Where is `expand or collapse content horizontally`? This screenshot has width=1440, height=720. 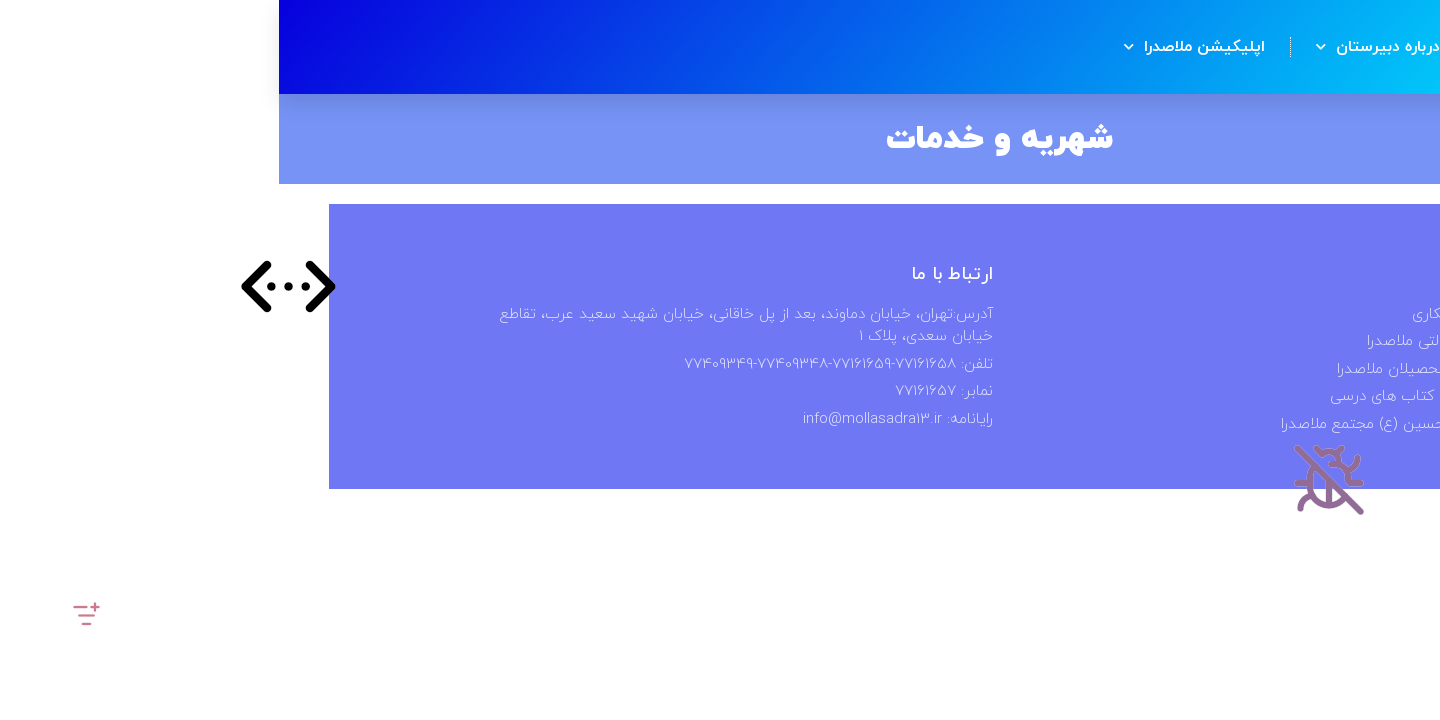
expand or collapse content horizontally is located at coordinates (288, 286).